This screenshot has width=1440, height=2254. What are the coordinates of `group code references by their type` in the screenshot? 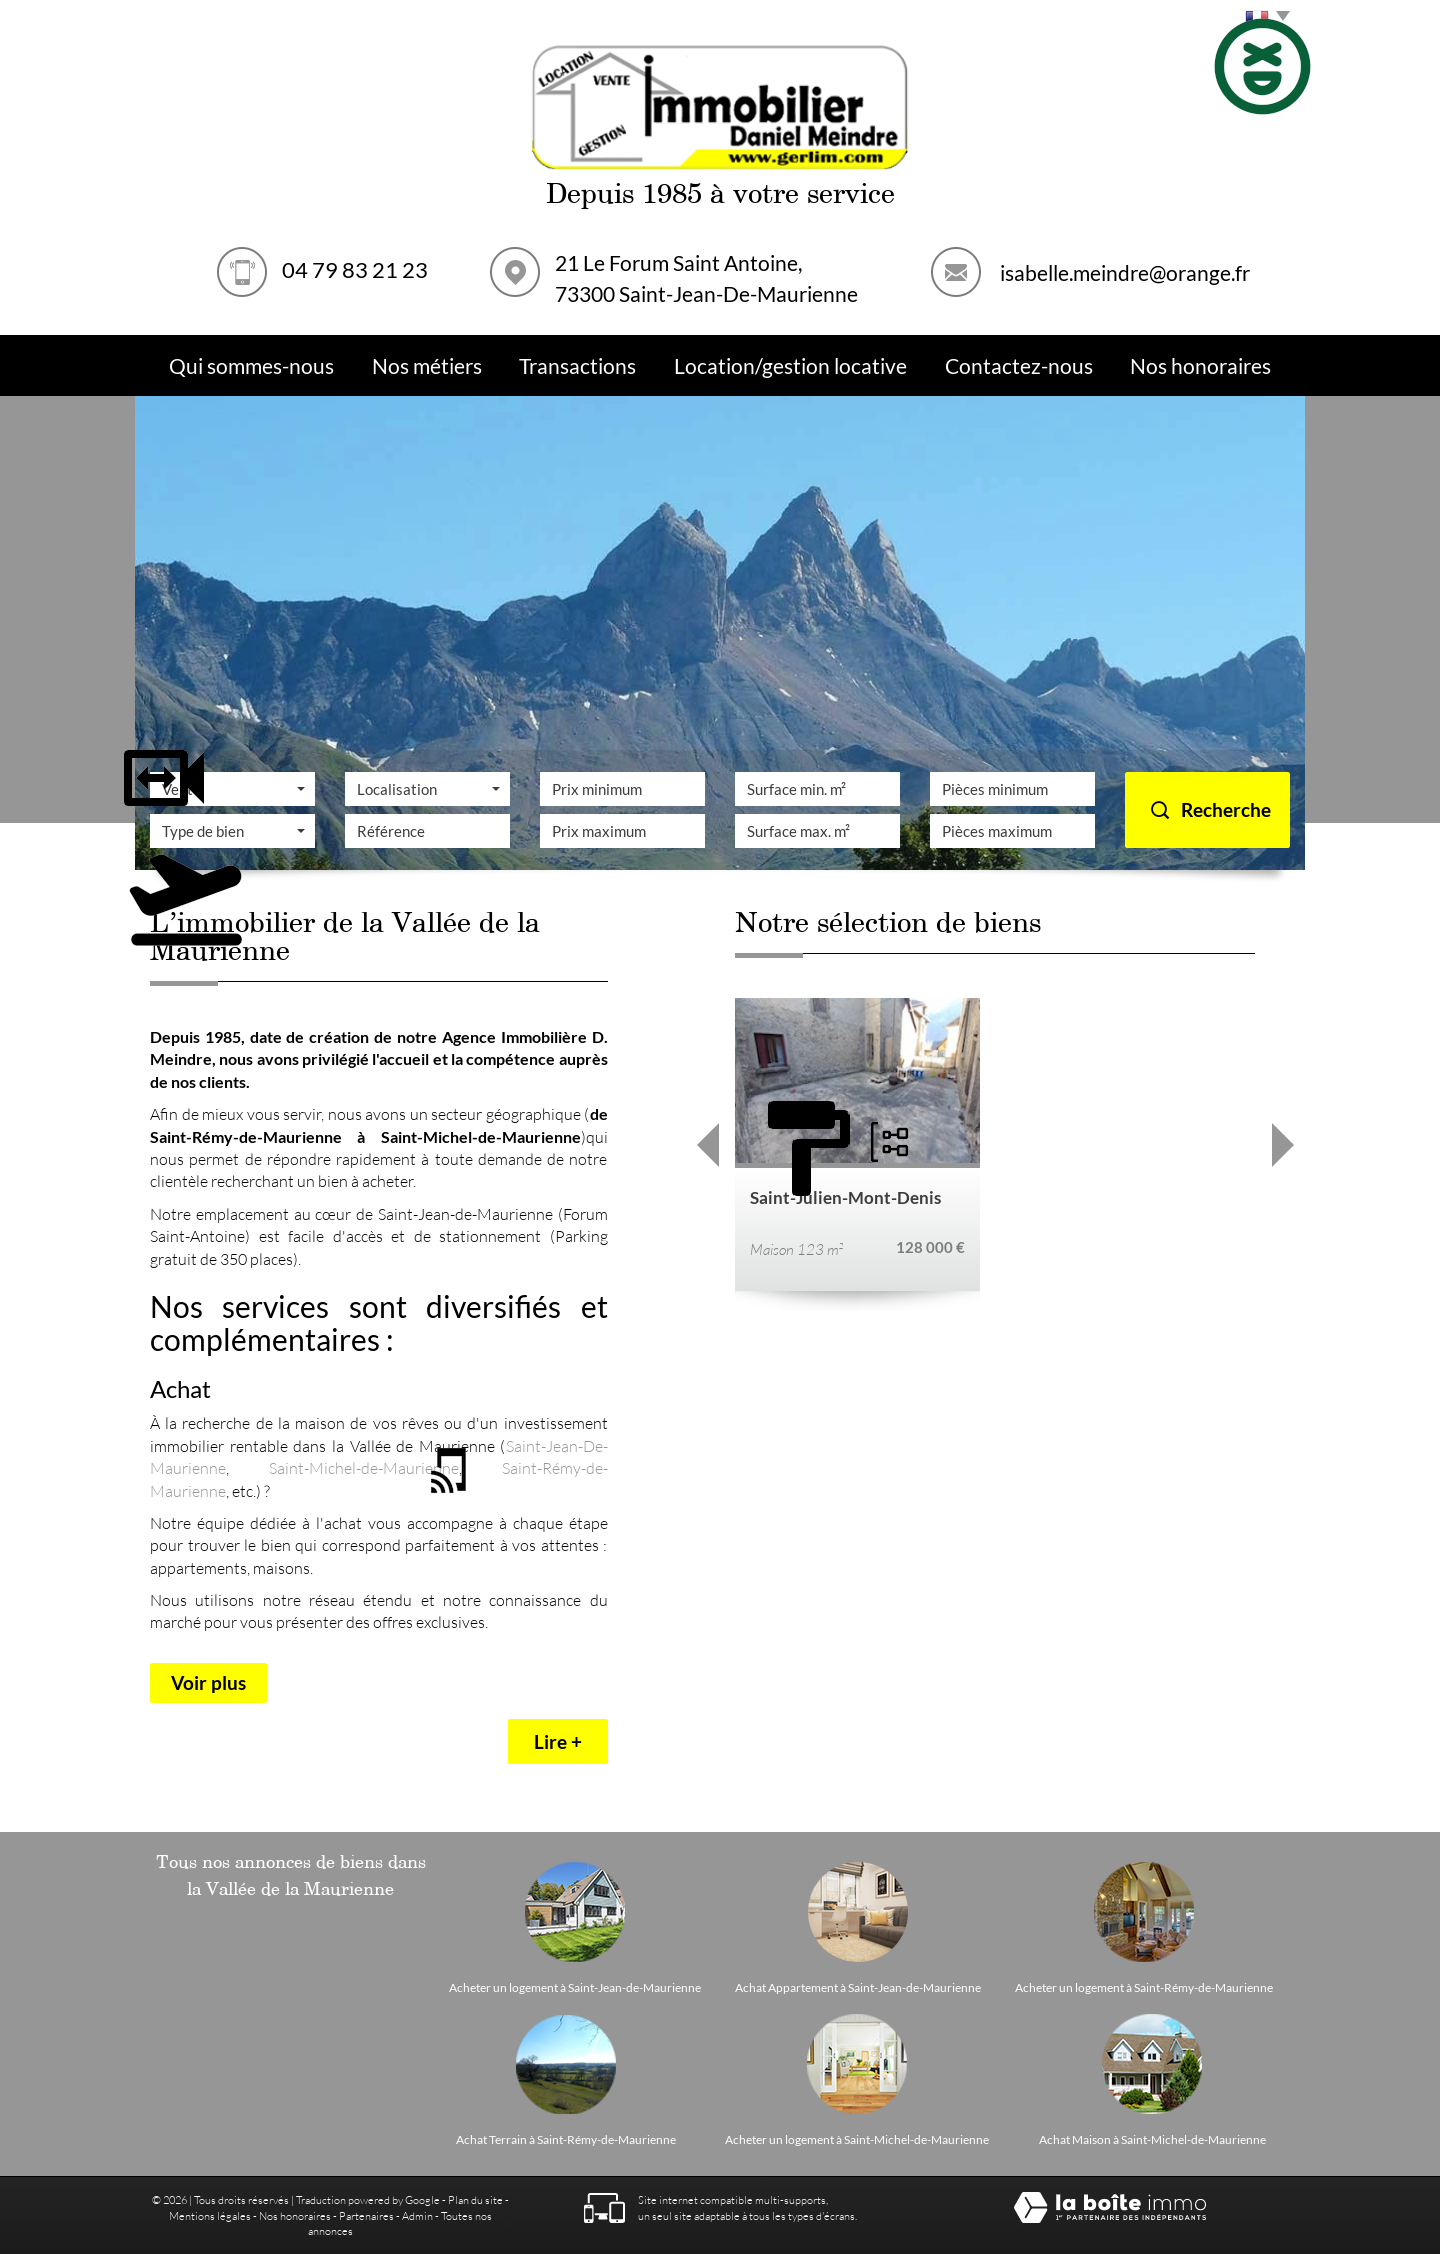 It's located at (891, 1142).